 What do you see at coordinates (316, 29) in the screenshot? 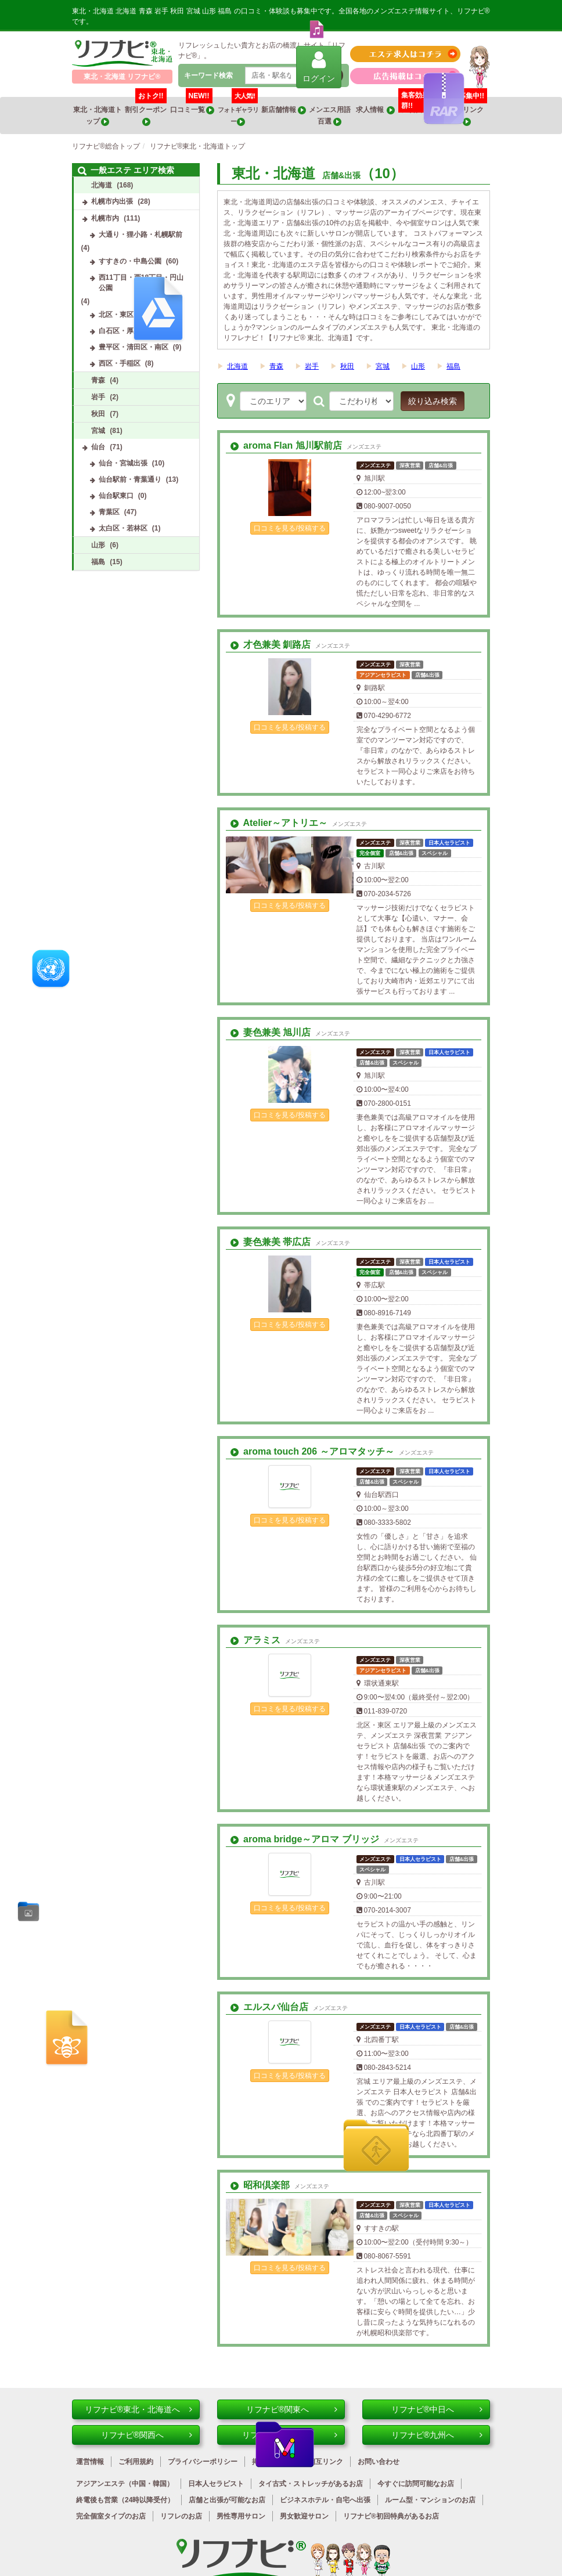
I see `audio file type indicator` at bounding box center [316, 29].